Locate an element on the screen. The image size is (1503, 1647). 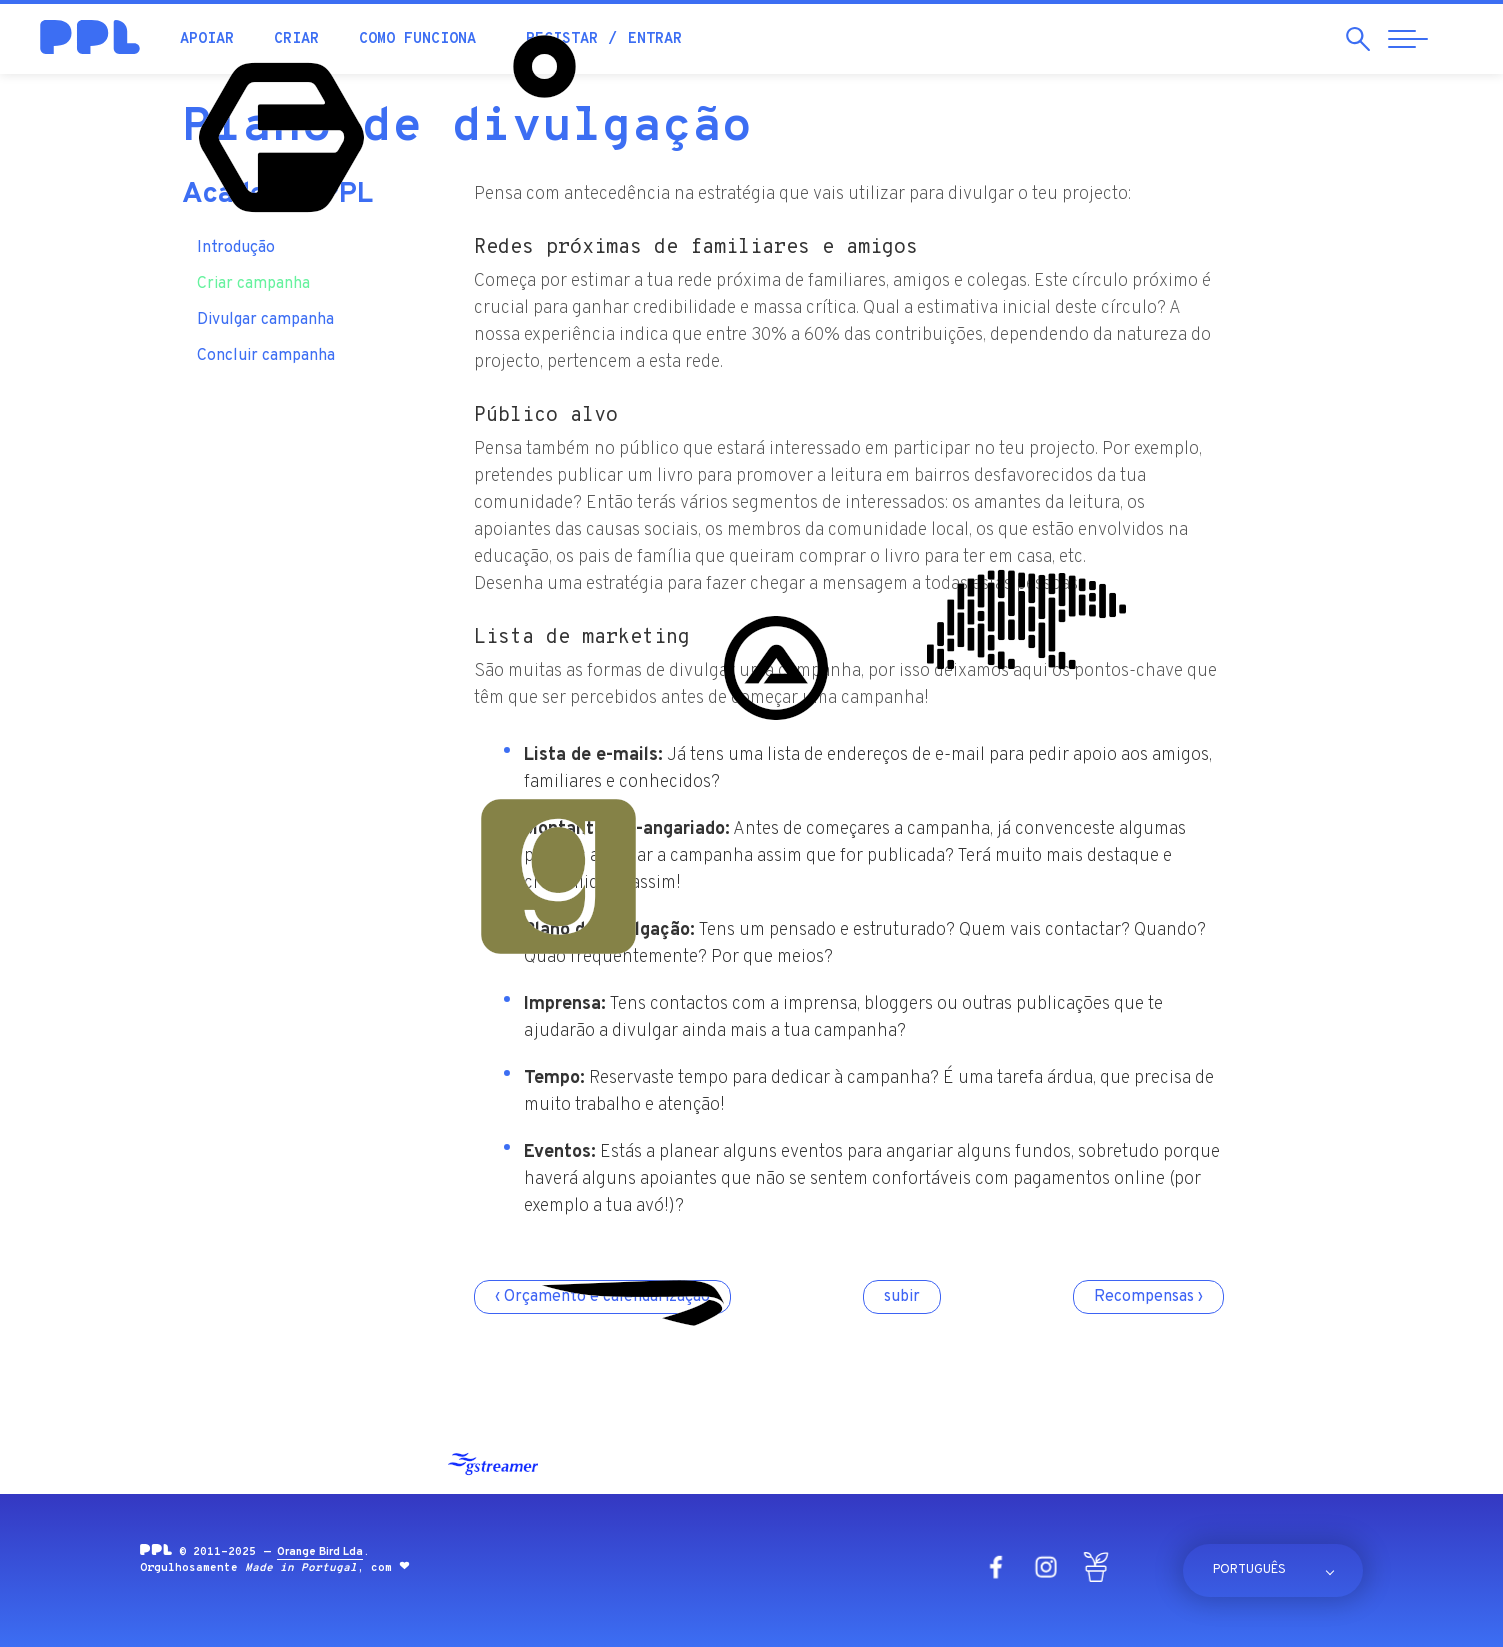
british airways app or website is located at coordinates (633, 1303).